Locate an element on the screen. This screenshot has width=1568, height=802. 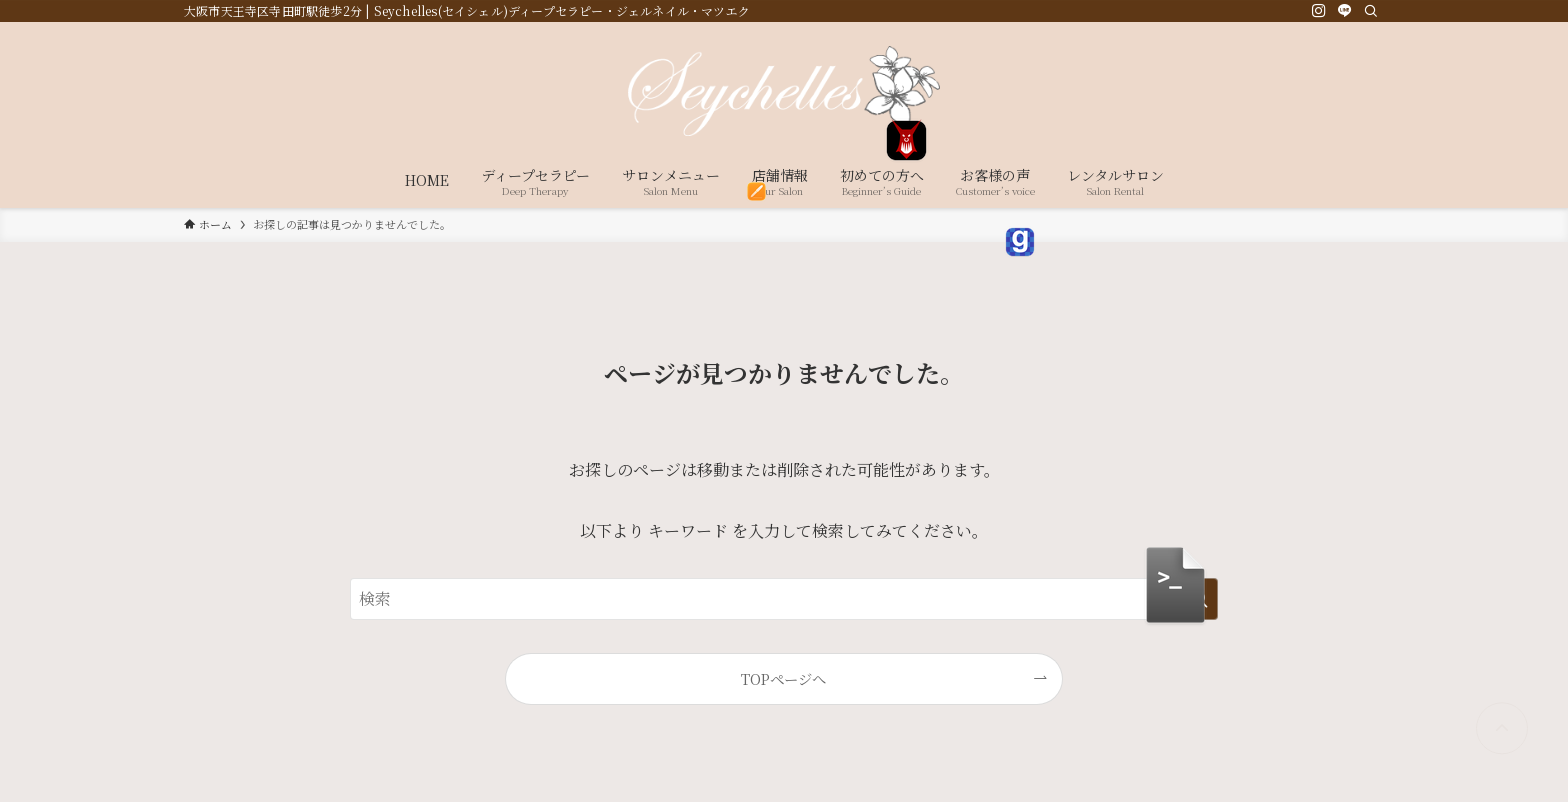
launch garry's mod game is located at coordinates (1020, 242).